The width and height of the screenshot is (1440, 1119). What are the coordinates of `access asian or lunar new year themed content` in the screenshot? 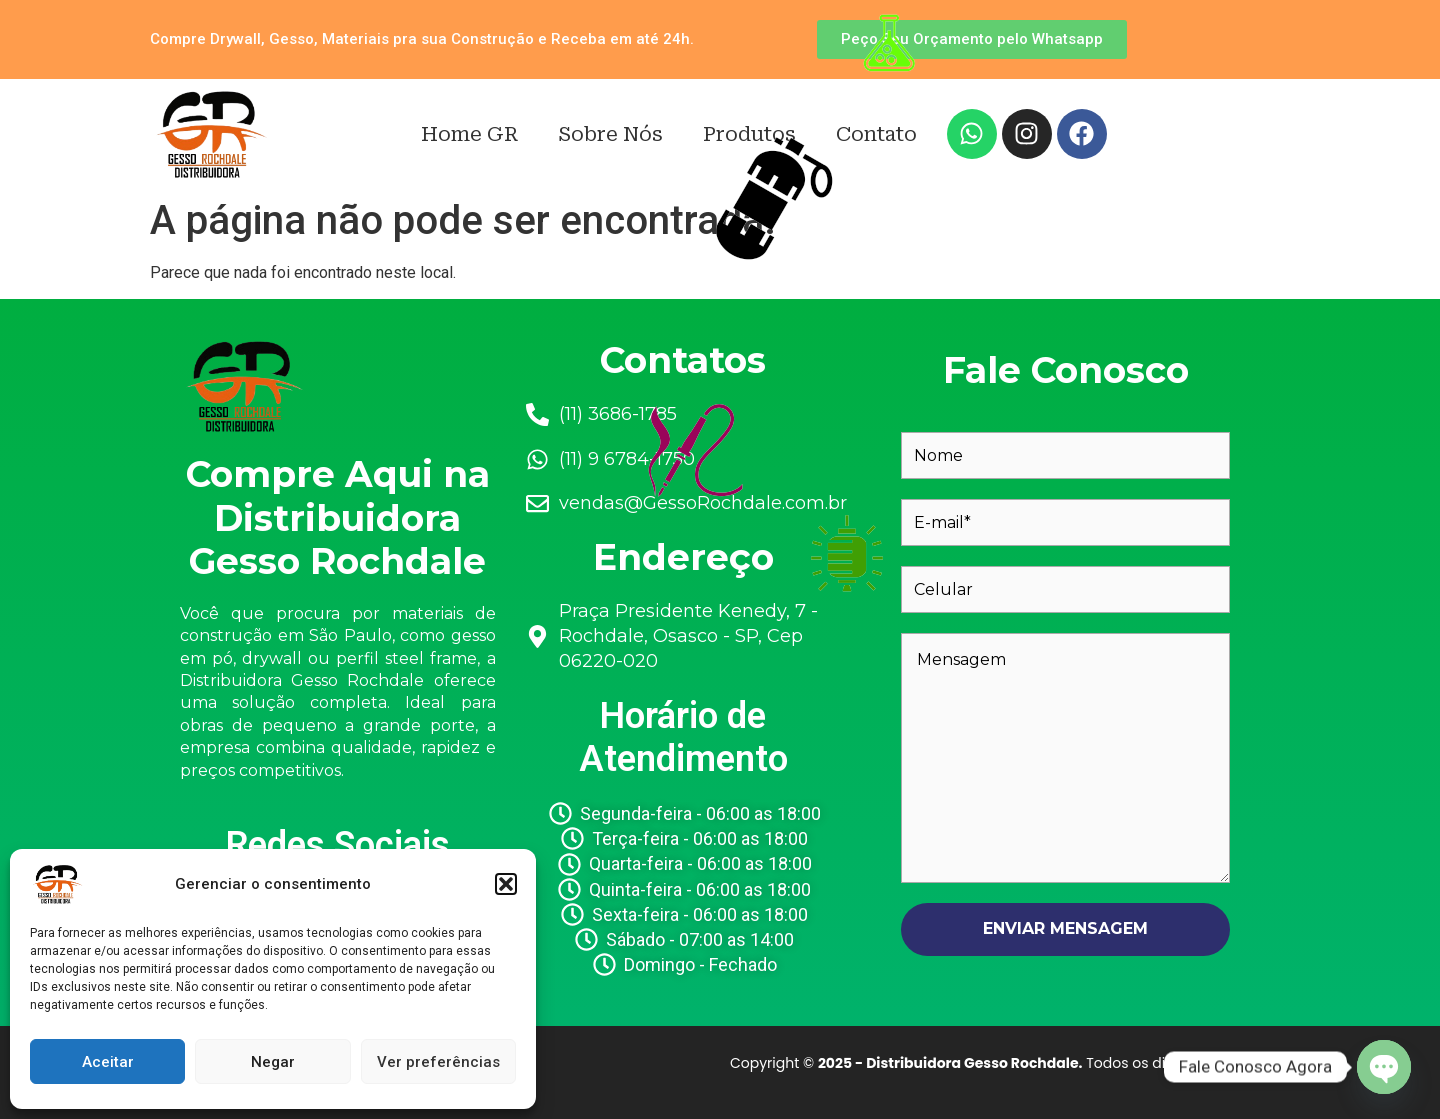 It's located at (847, 553).